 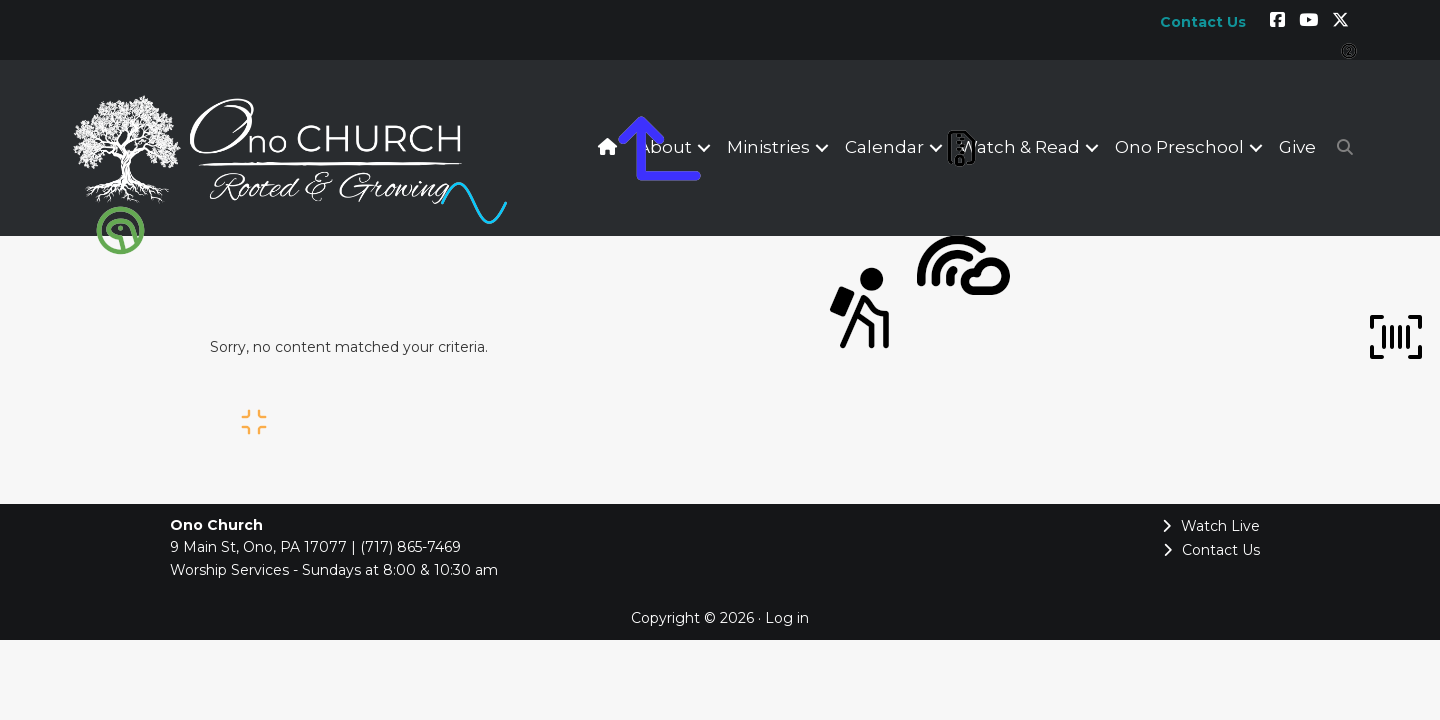 I want to click on scan a barcode, so click(x=1396, y=337).